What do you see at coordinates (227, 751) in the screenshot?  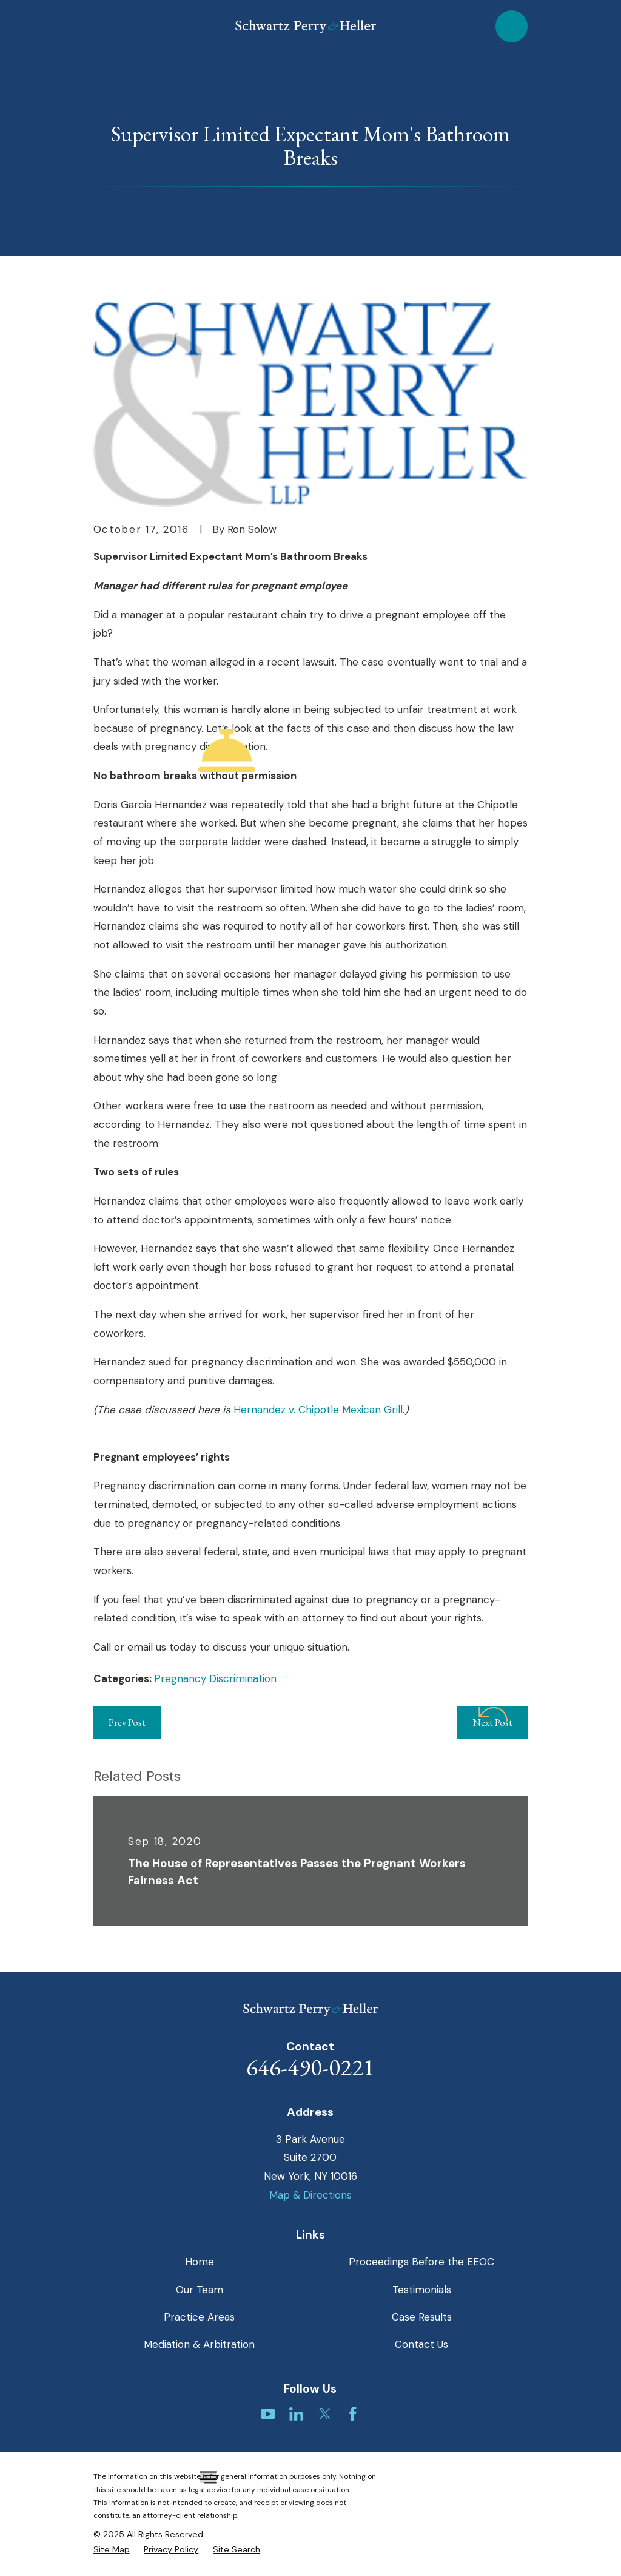 I see `request concierge or front desk assistance` at bounding box center [227, 751].